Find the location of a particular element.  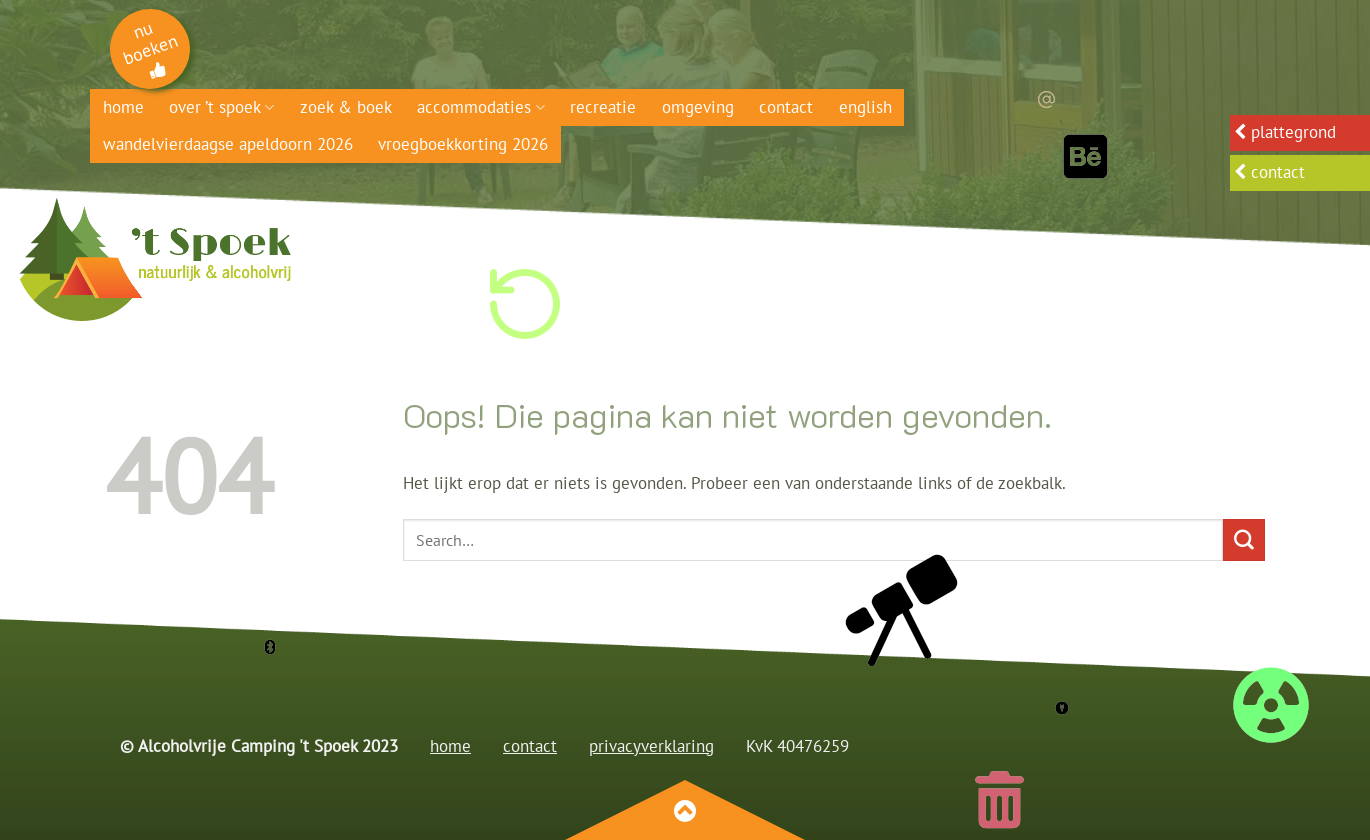

explore or discover new content is located at coordinates (901, 610).